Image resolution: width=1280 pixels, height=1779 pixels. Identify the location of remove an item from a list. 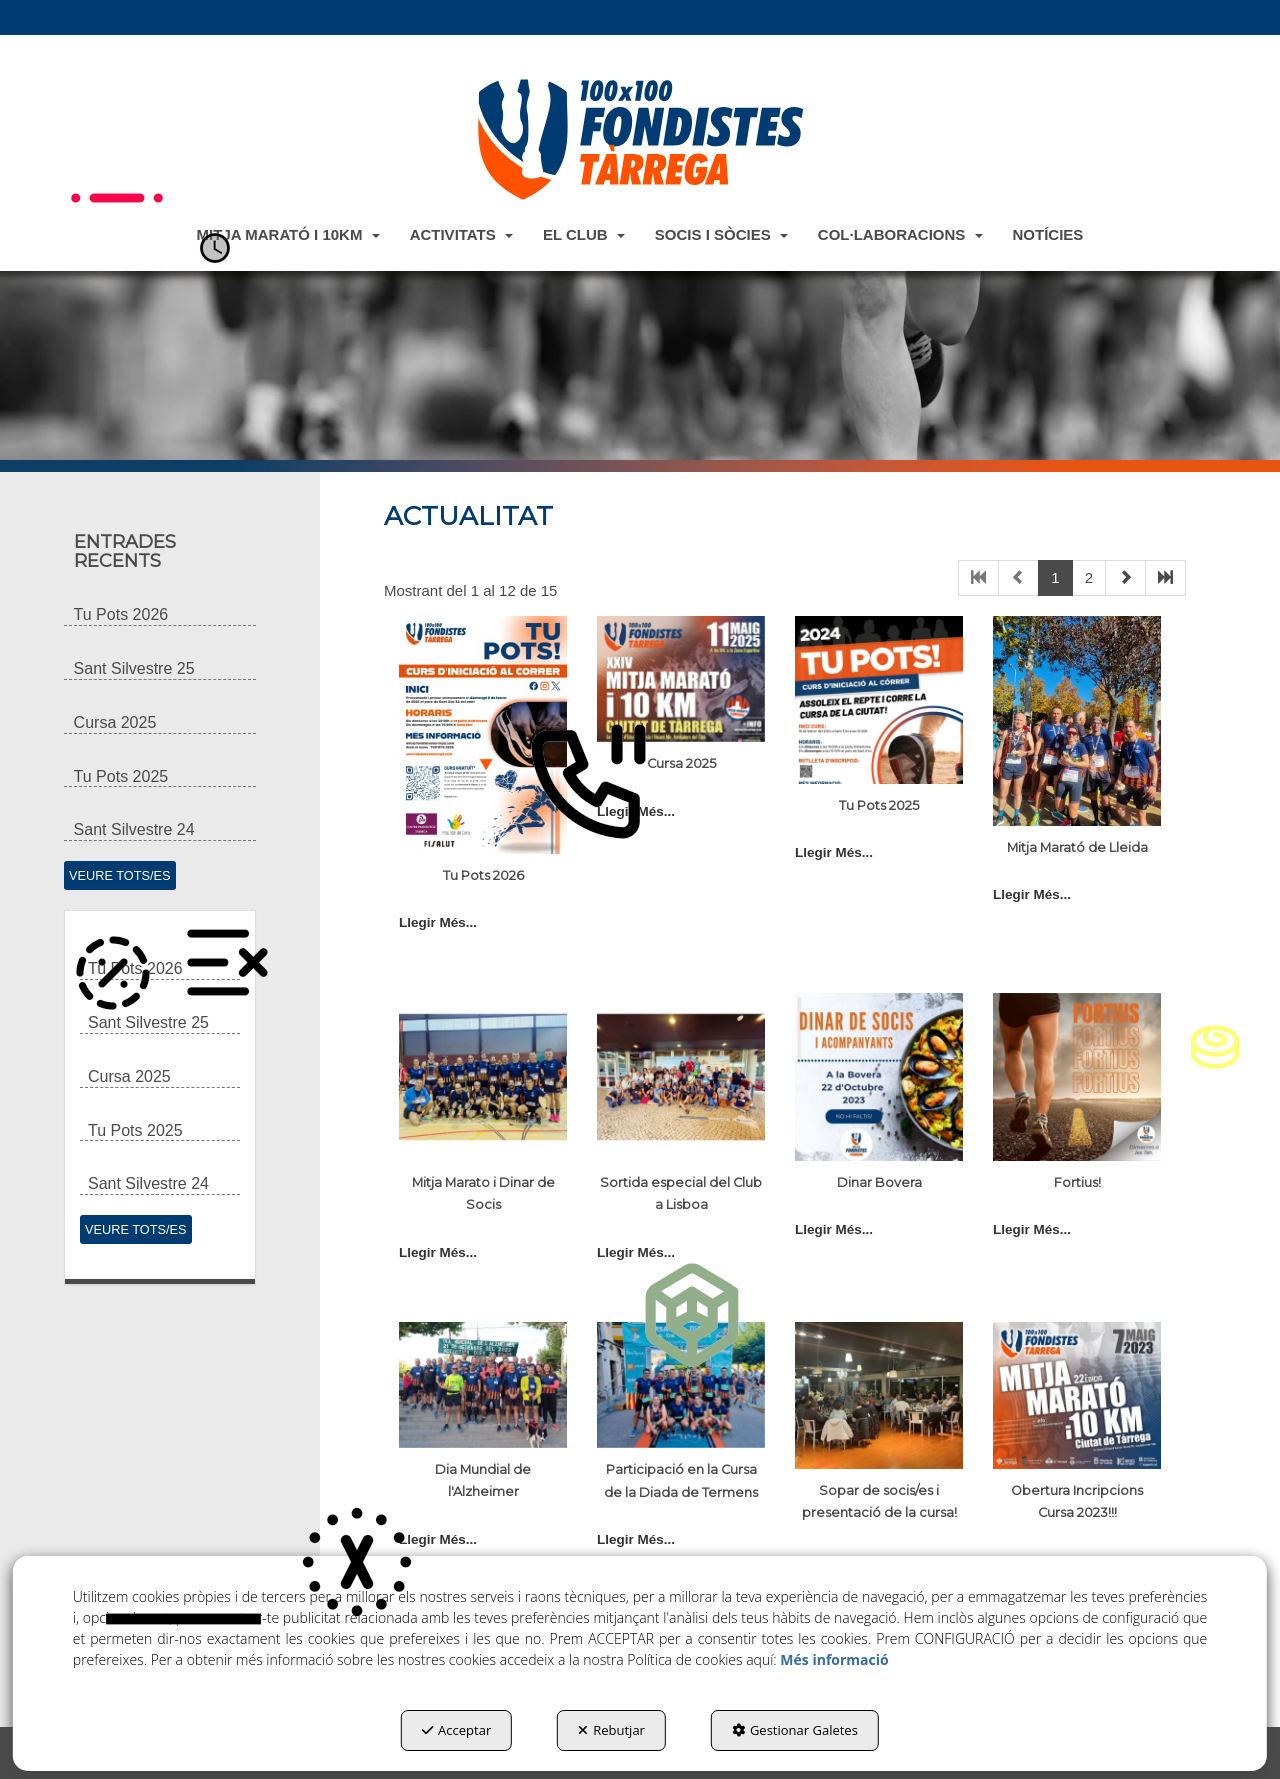
(183, 1624).